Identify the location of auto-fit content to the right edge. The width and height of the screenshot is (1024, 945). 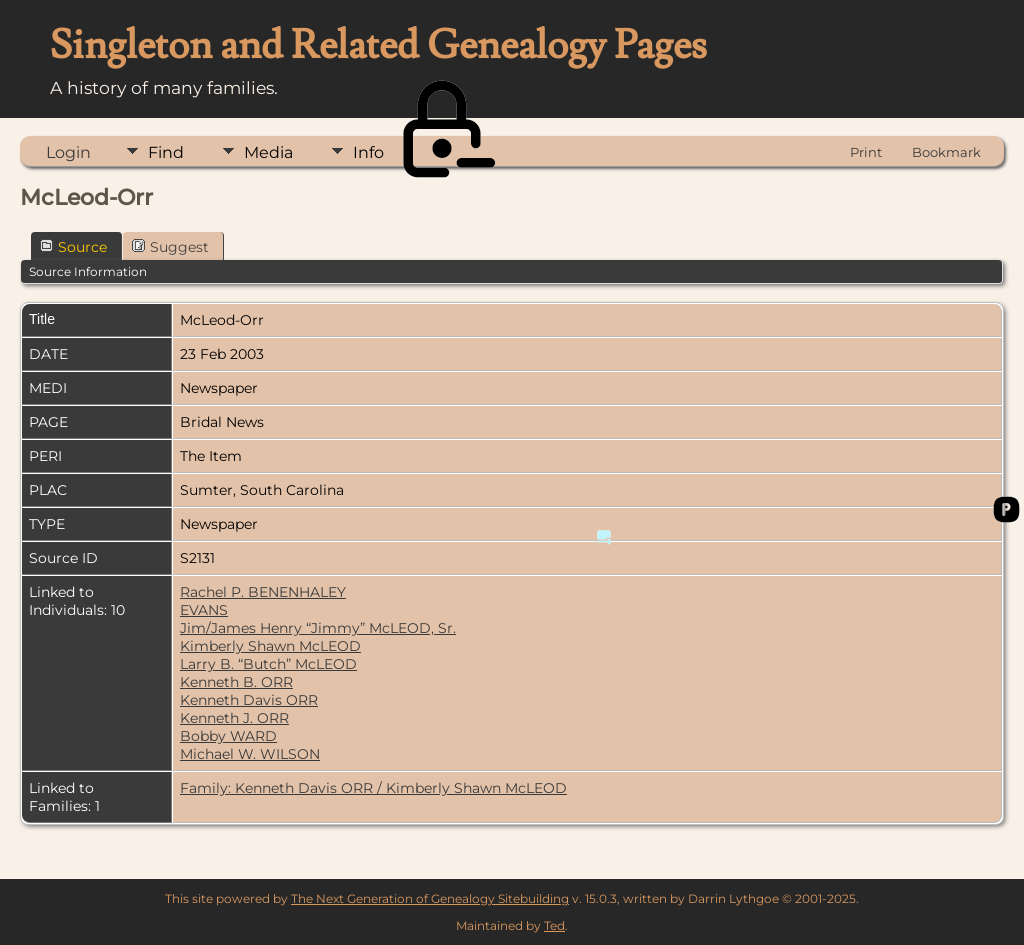
(604, 537).